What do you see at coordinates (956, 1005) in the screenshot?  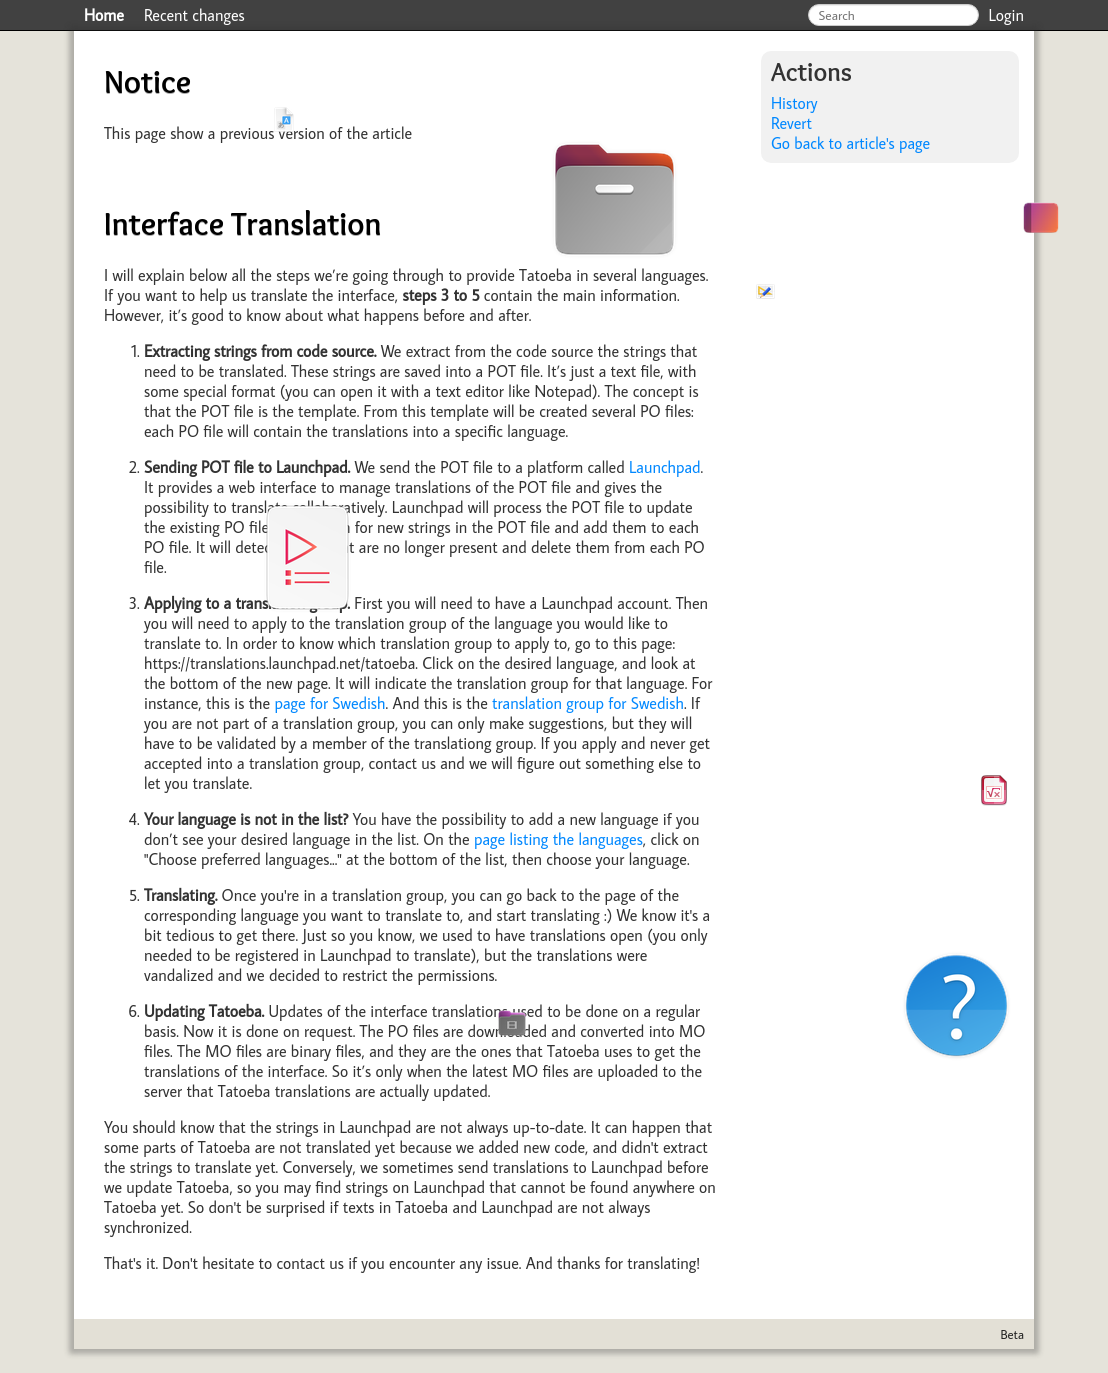 I see `open the help center or documentation` at bounding box center [956, 1005].